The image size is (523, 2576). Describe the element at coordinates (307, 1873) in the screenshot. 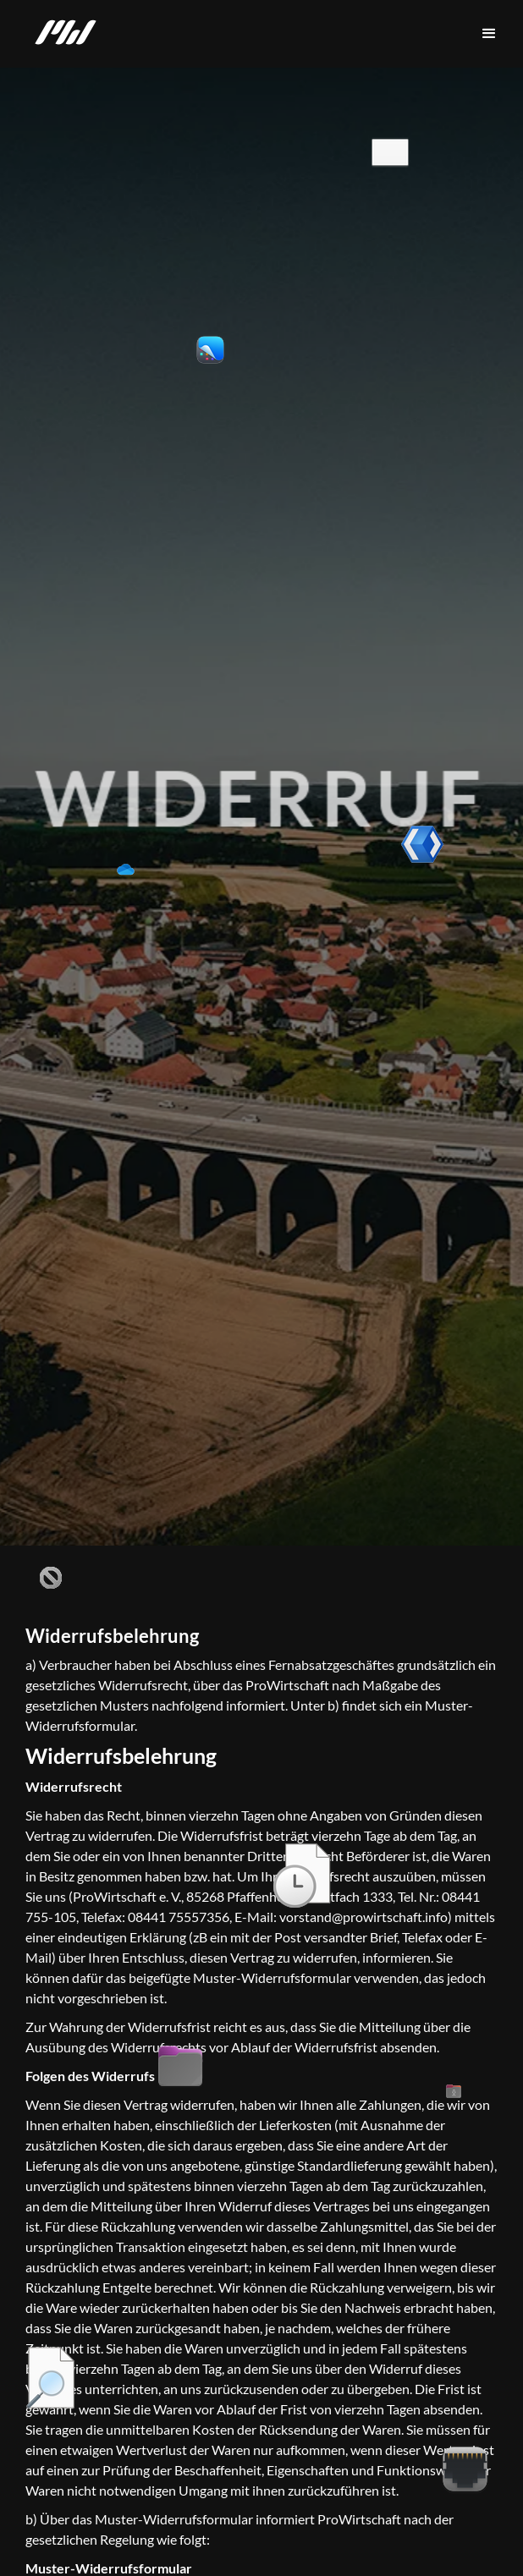

I see `view file history or previous versions` at that location.